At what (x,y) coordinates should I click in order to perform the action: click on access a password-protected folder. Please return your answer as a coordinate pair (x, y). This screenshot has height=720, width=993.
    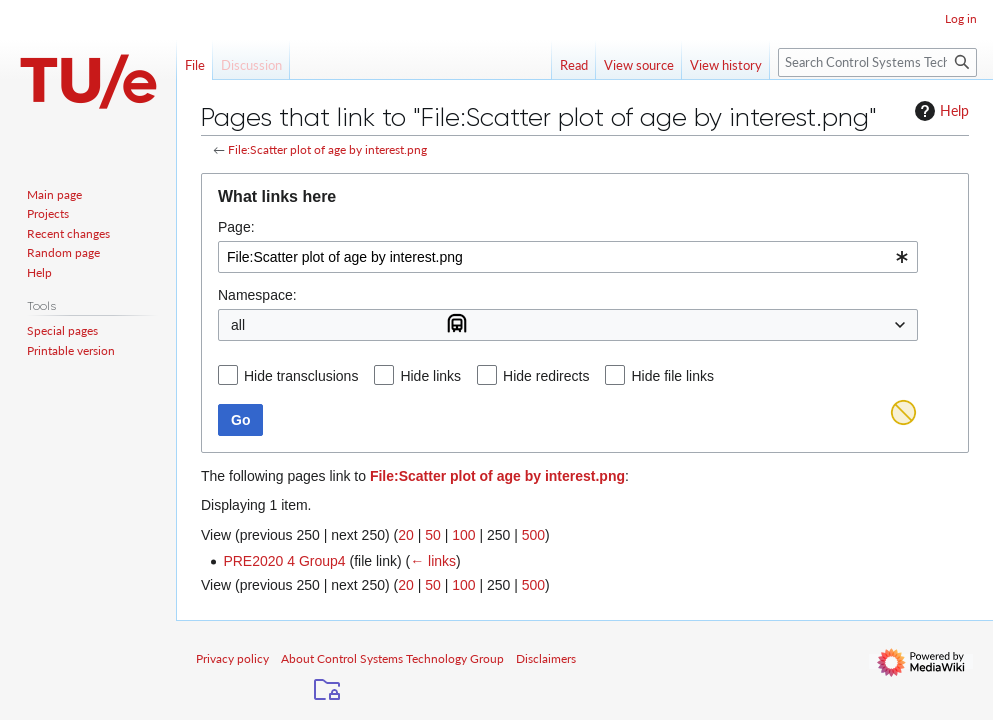
    Looking at the image, I should click on (327, 689).